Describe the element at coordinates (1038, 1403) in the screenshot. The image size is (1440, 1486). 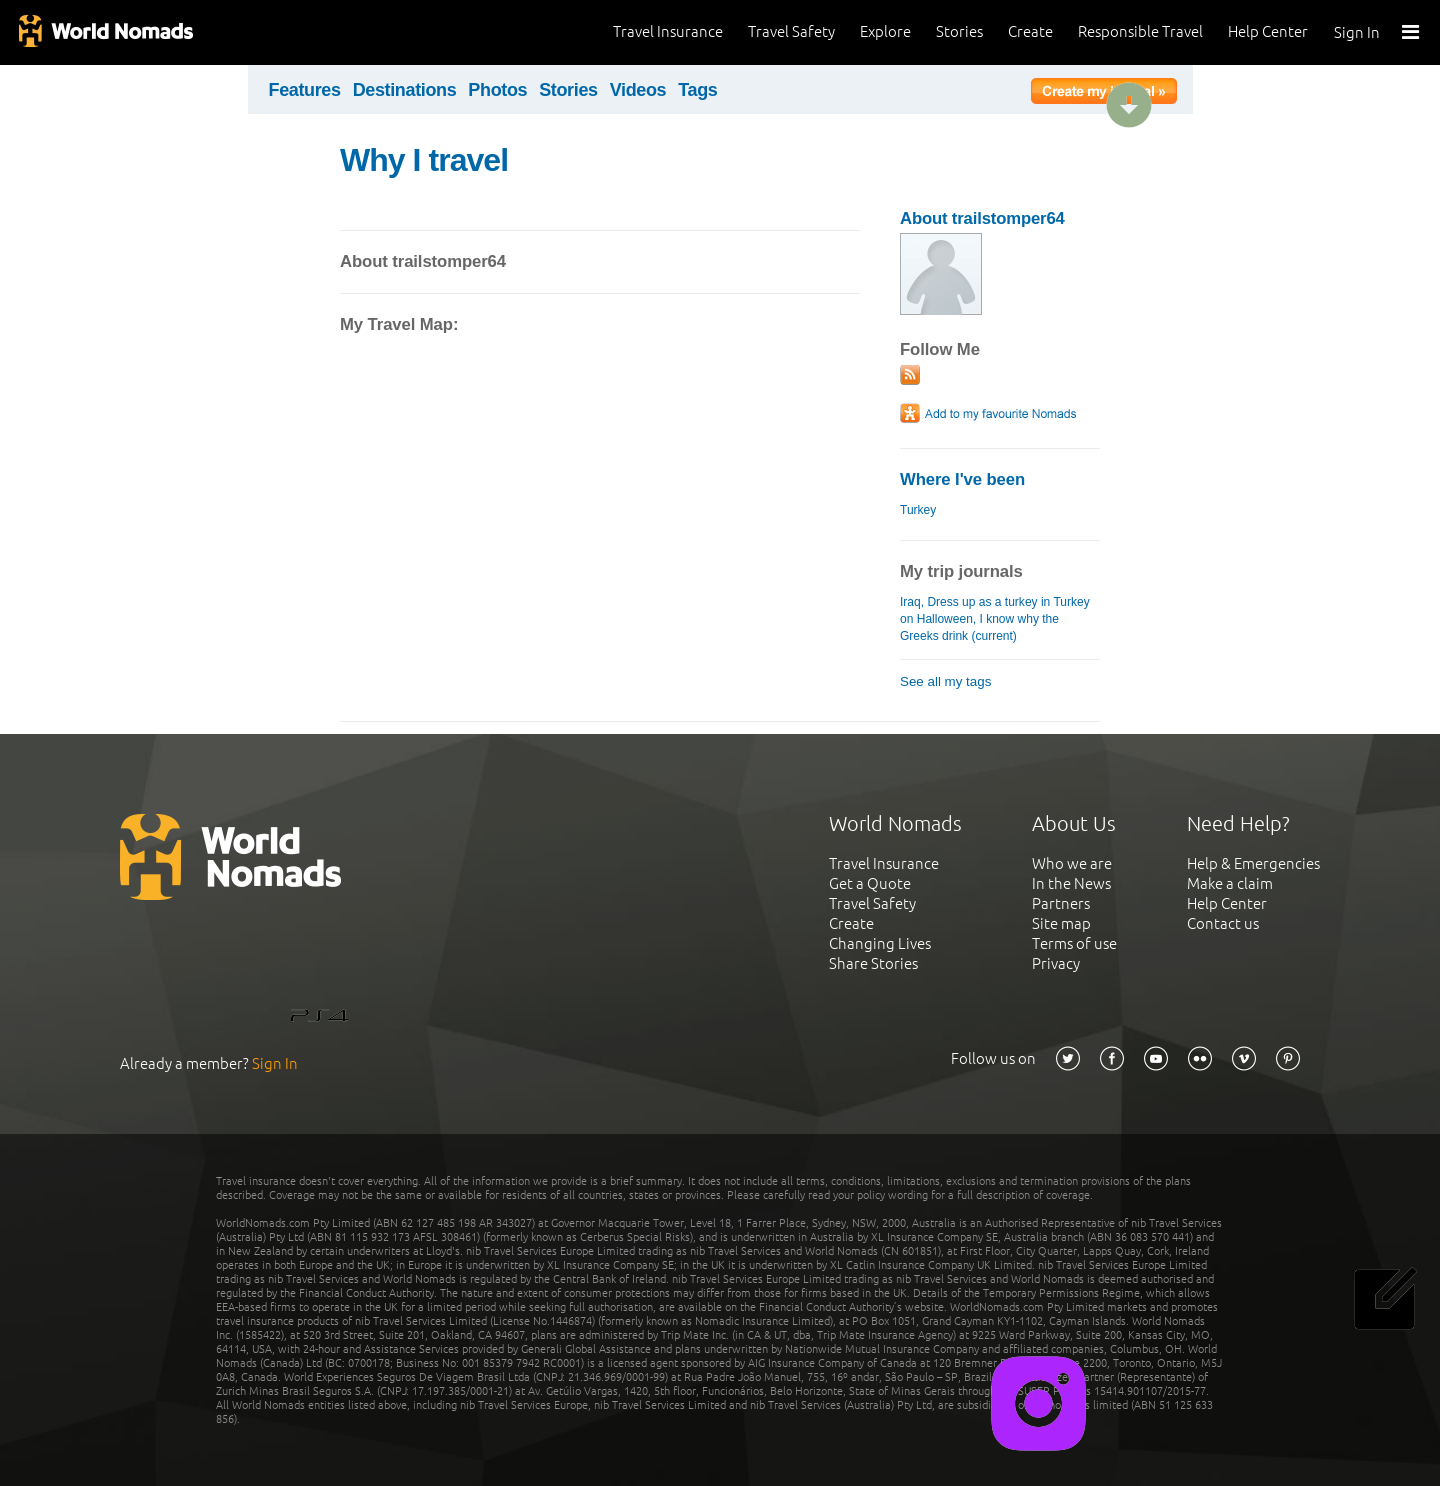
I see `open instagram app` at that location.